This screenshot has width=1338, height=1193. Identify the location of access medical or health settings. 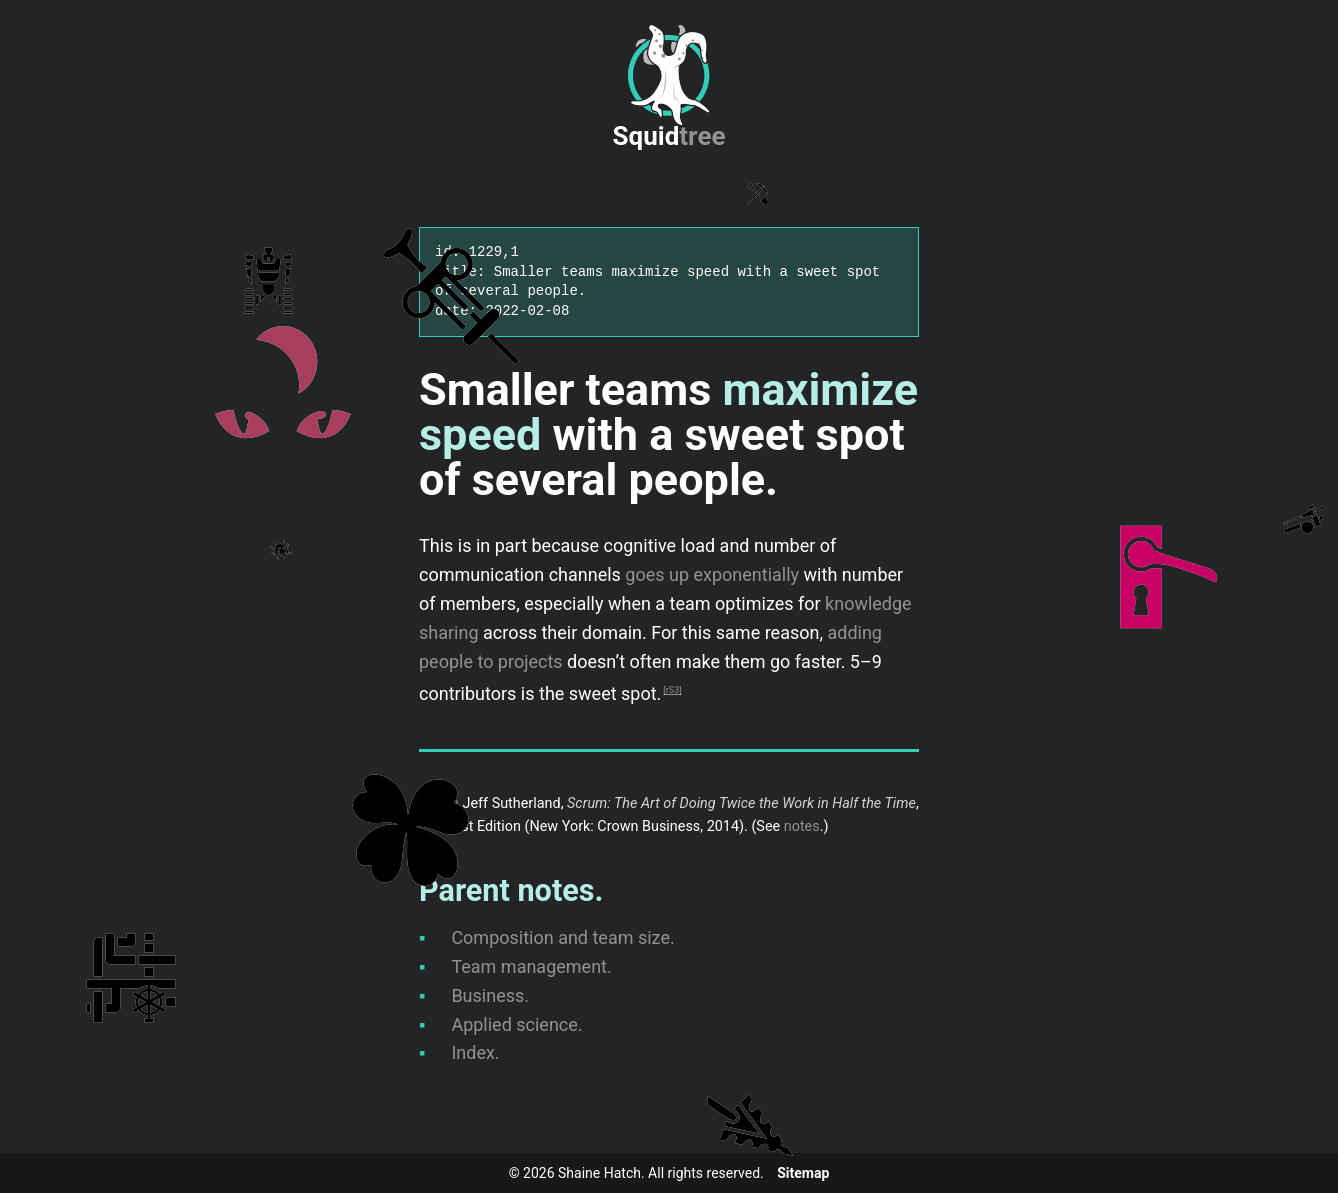
(451, 296).